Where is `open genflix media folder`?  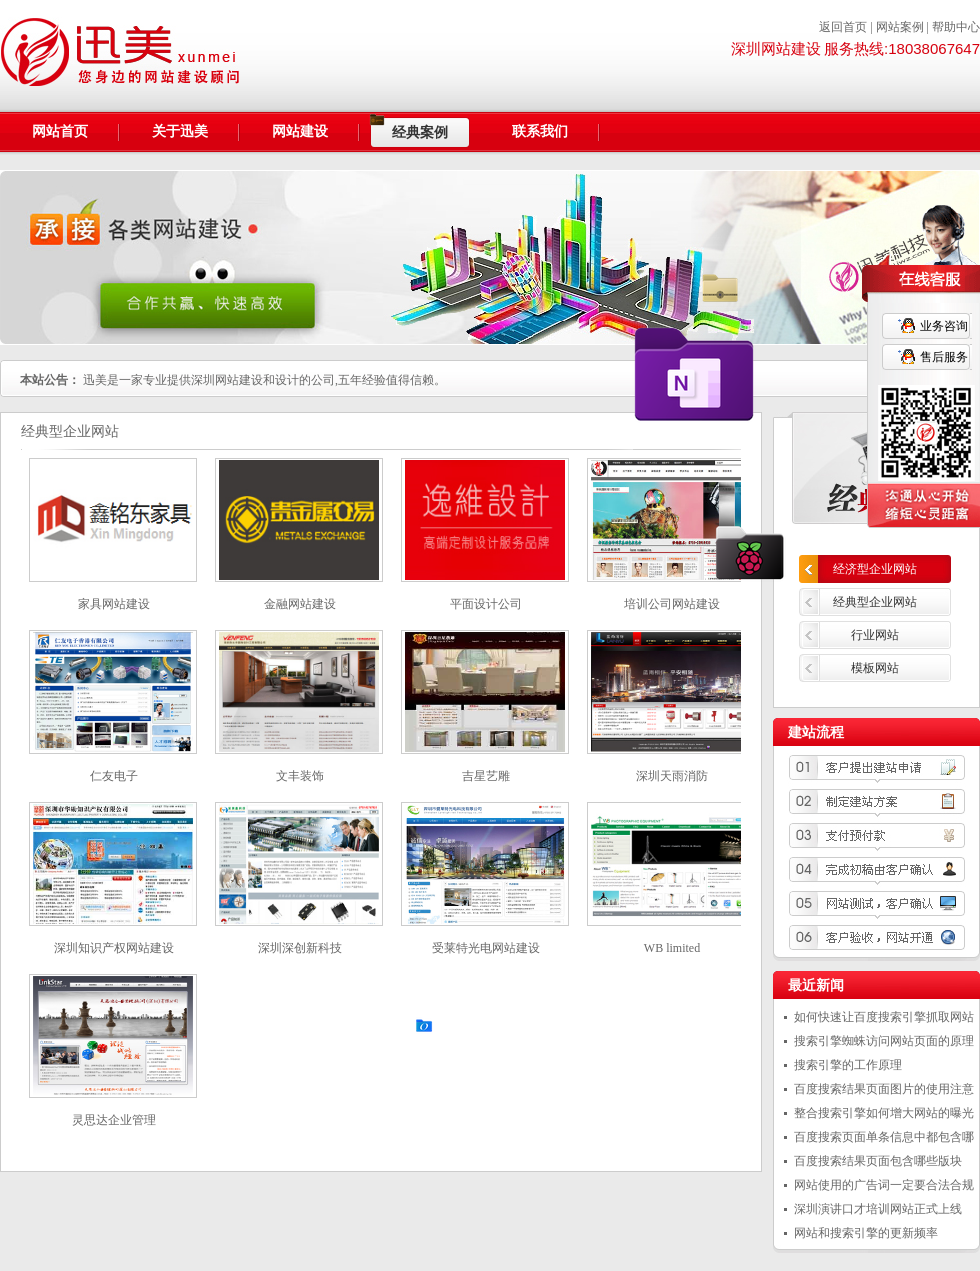
open genflix media folder is located at coordinates (377, 120).